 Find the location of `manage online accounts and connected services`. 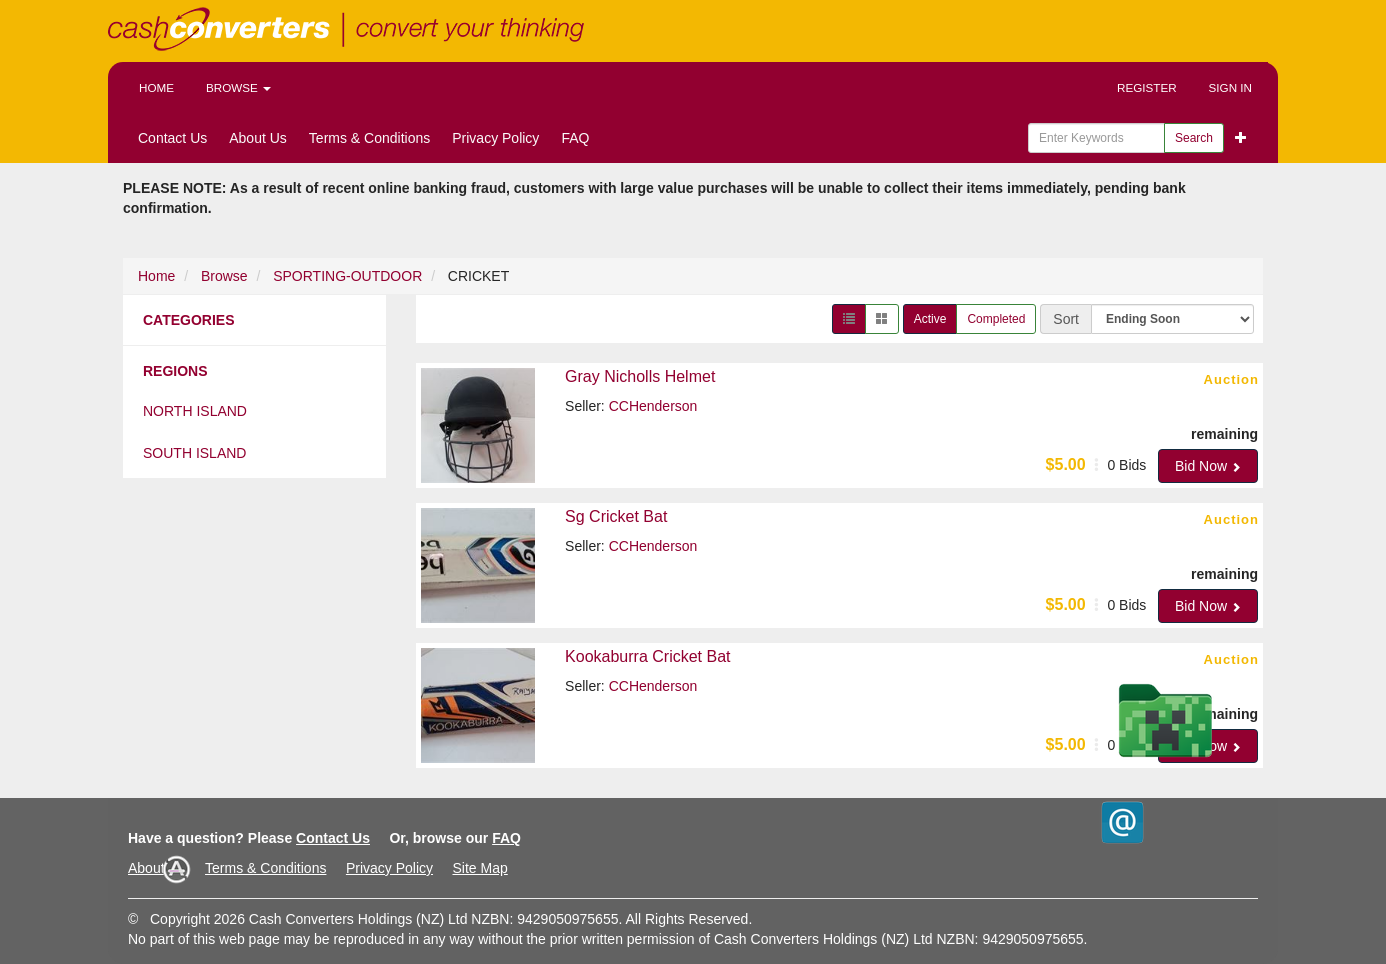

manage online accounts and connected services is located at coordinates (1122, 822).